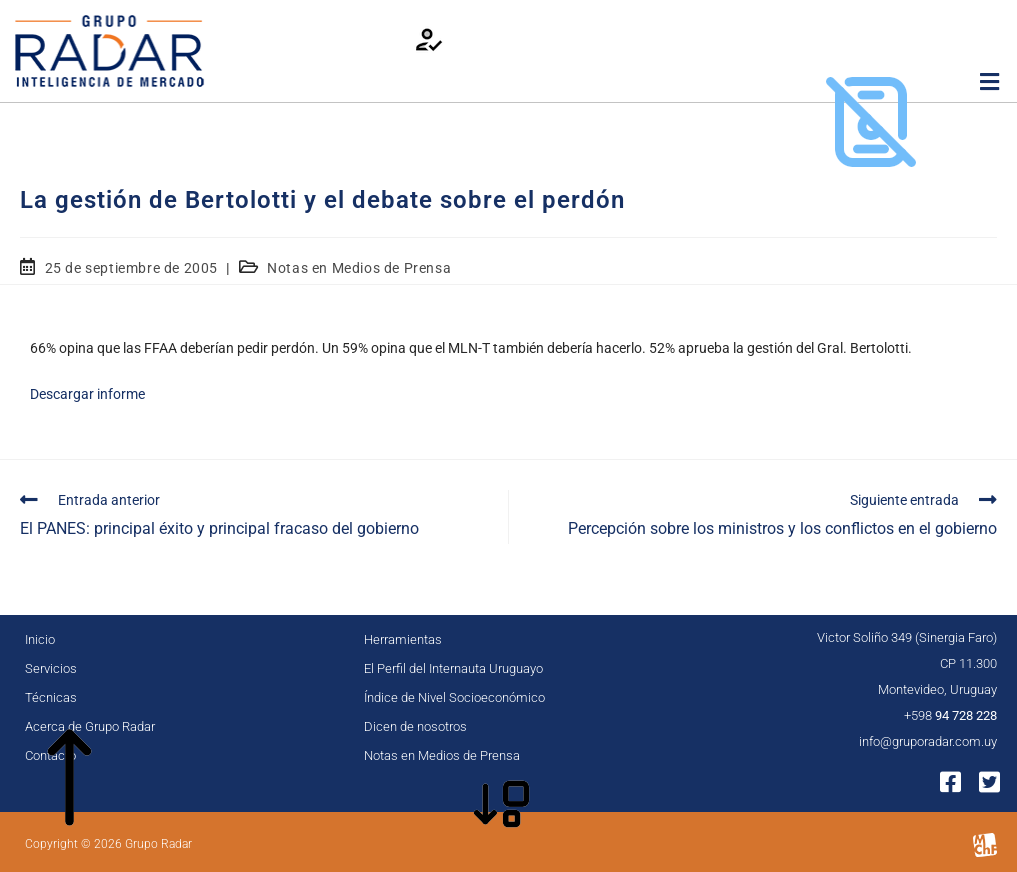 This screenshot has width=1017, height=872. Describe the element at coordinates (428, 39) in the screenshot. I see `user registration completed successfully` at that location.